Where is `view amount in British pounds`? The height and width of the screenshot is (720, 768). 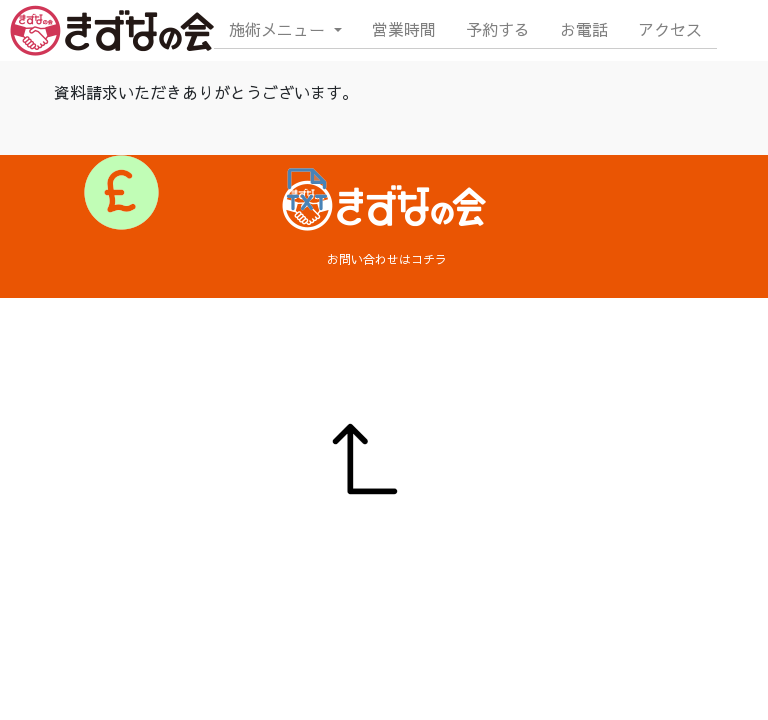
view amount in British pounds is located at coordinates (121, 192).